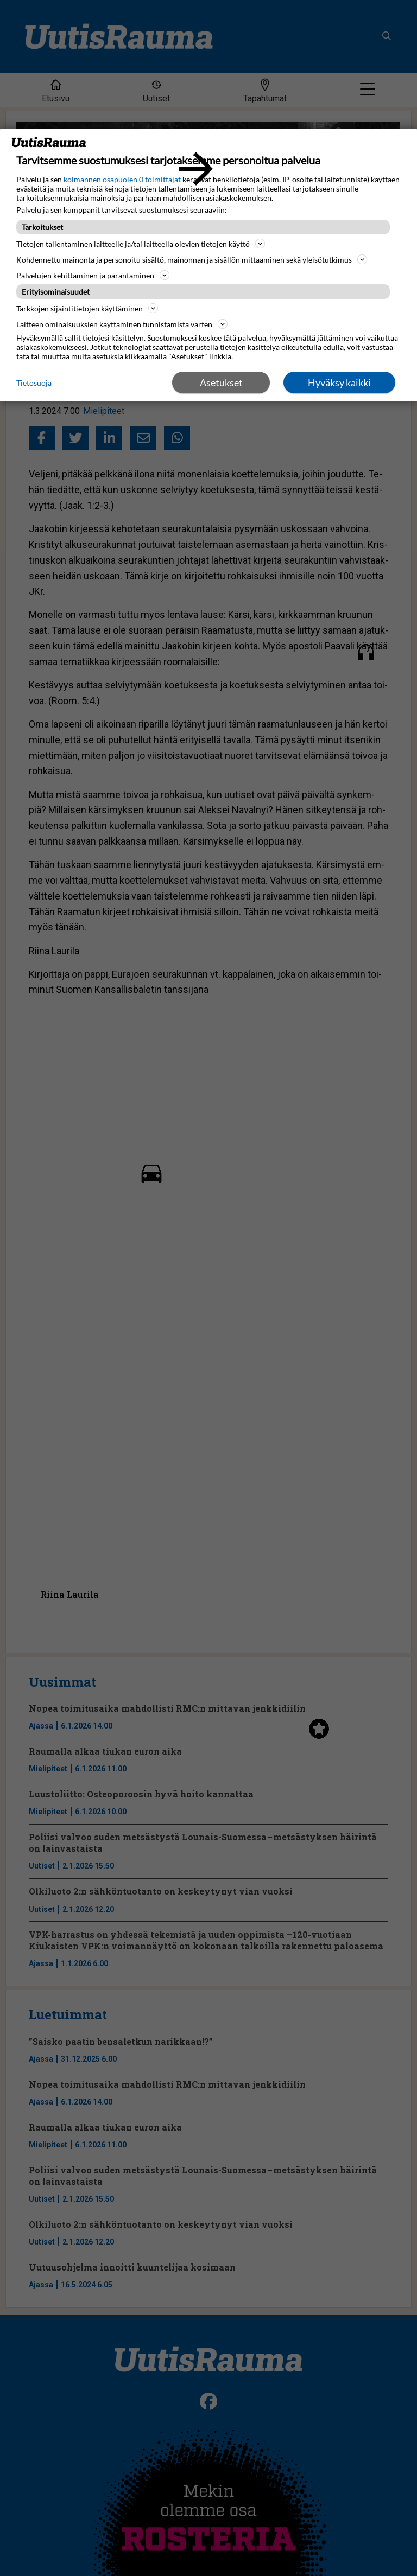  What do you see at coordinates (366, 653) in the screenshot?
I see `access audio or voice call support` at bounding box center [366, 653].